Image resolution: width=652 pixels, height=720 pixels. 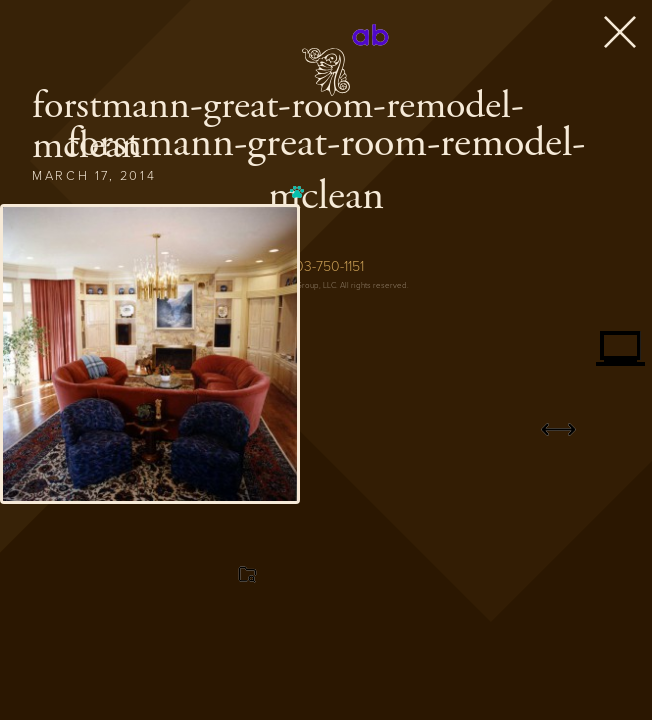 What do you see at coordinates (620, 349) in the screenshot?
I see `open windows laptop settings` at bounding box center [620, 349].